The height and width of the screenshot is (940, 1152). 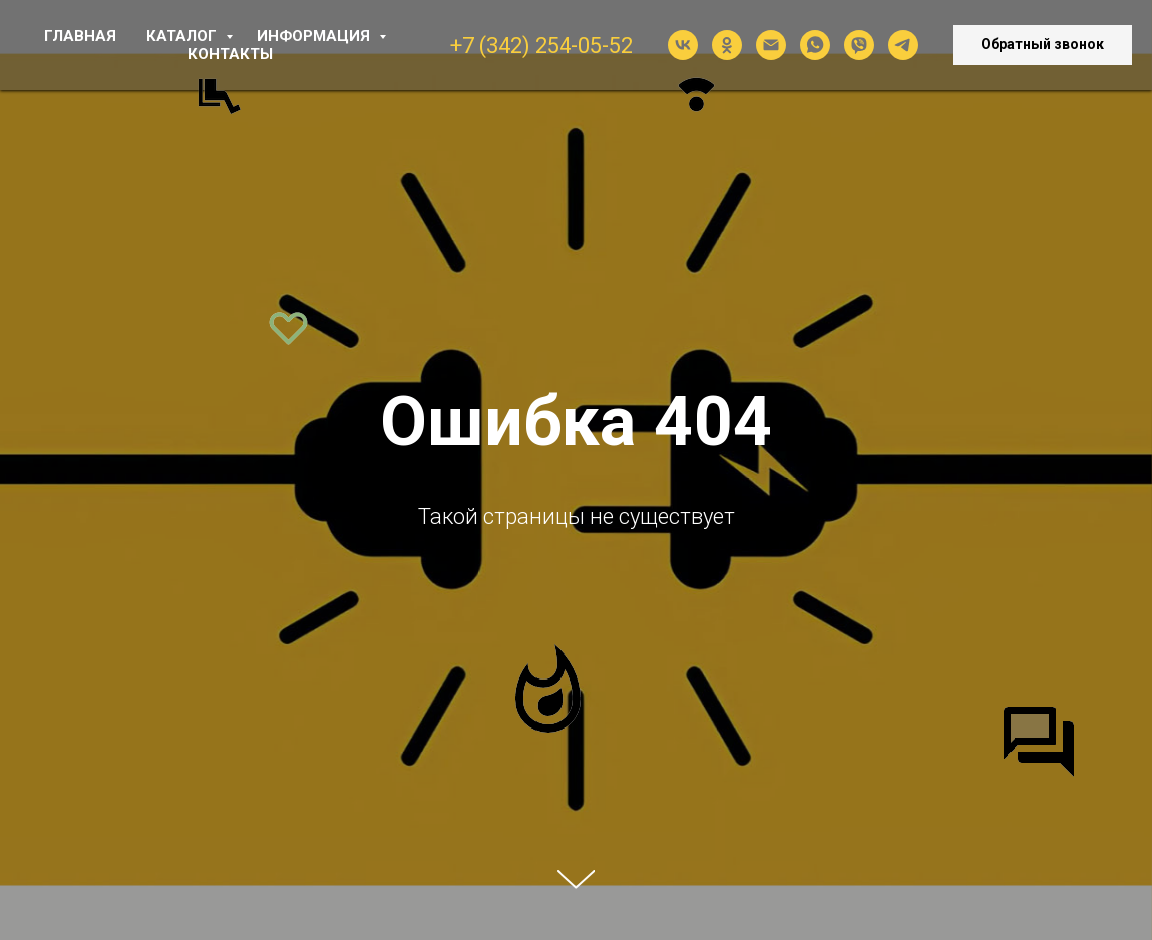 What do you see at coordinates (288, 327) in the screenshot?
I see `add to favorites` at bounding box center [288, 327].